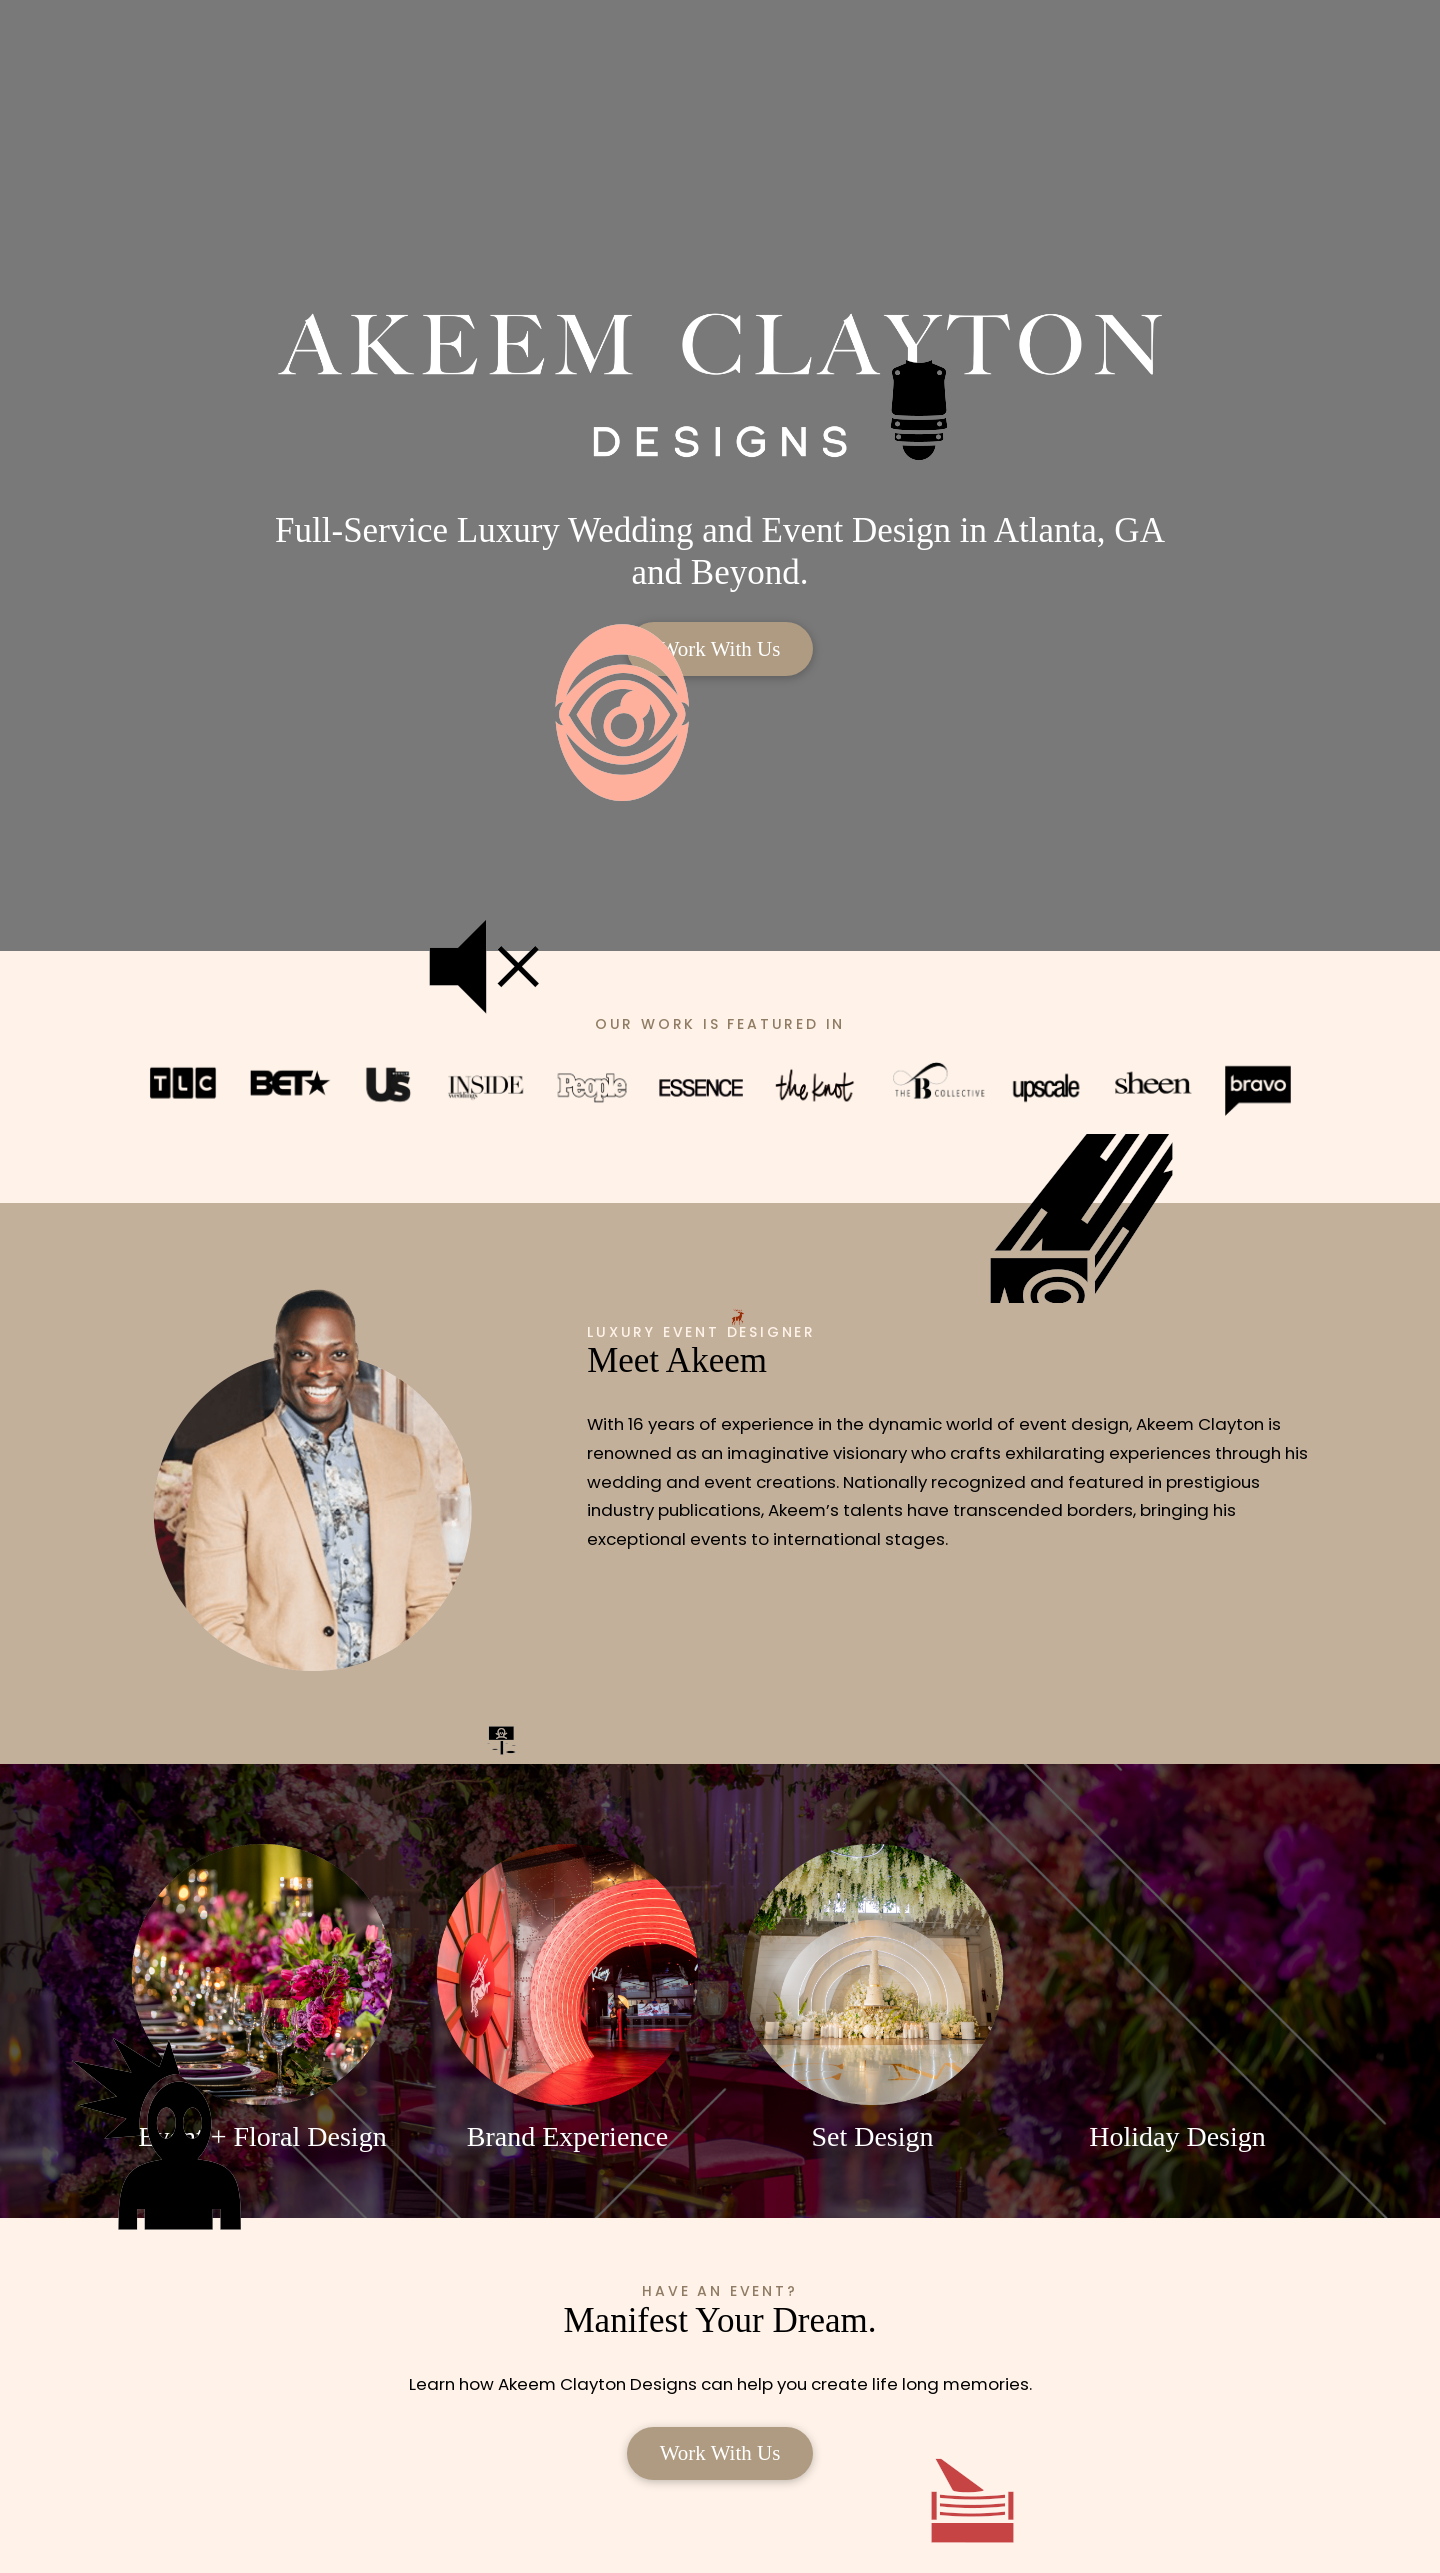  What do you see at coordinates (738, 1317) in the screenshot?
I see `wildlife or nature category indicator` at bounding box center [738, 1317].